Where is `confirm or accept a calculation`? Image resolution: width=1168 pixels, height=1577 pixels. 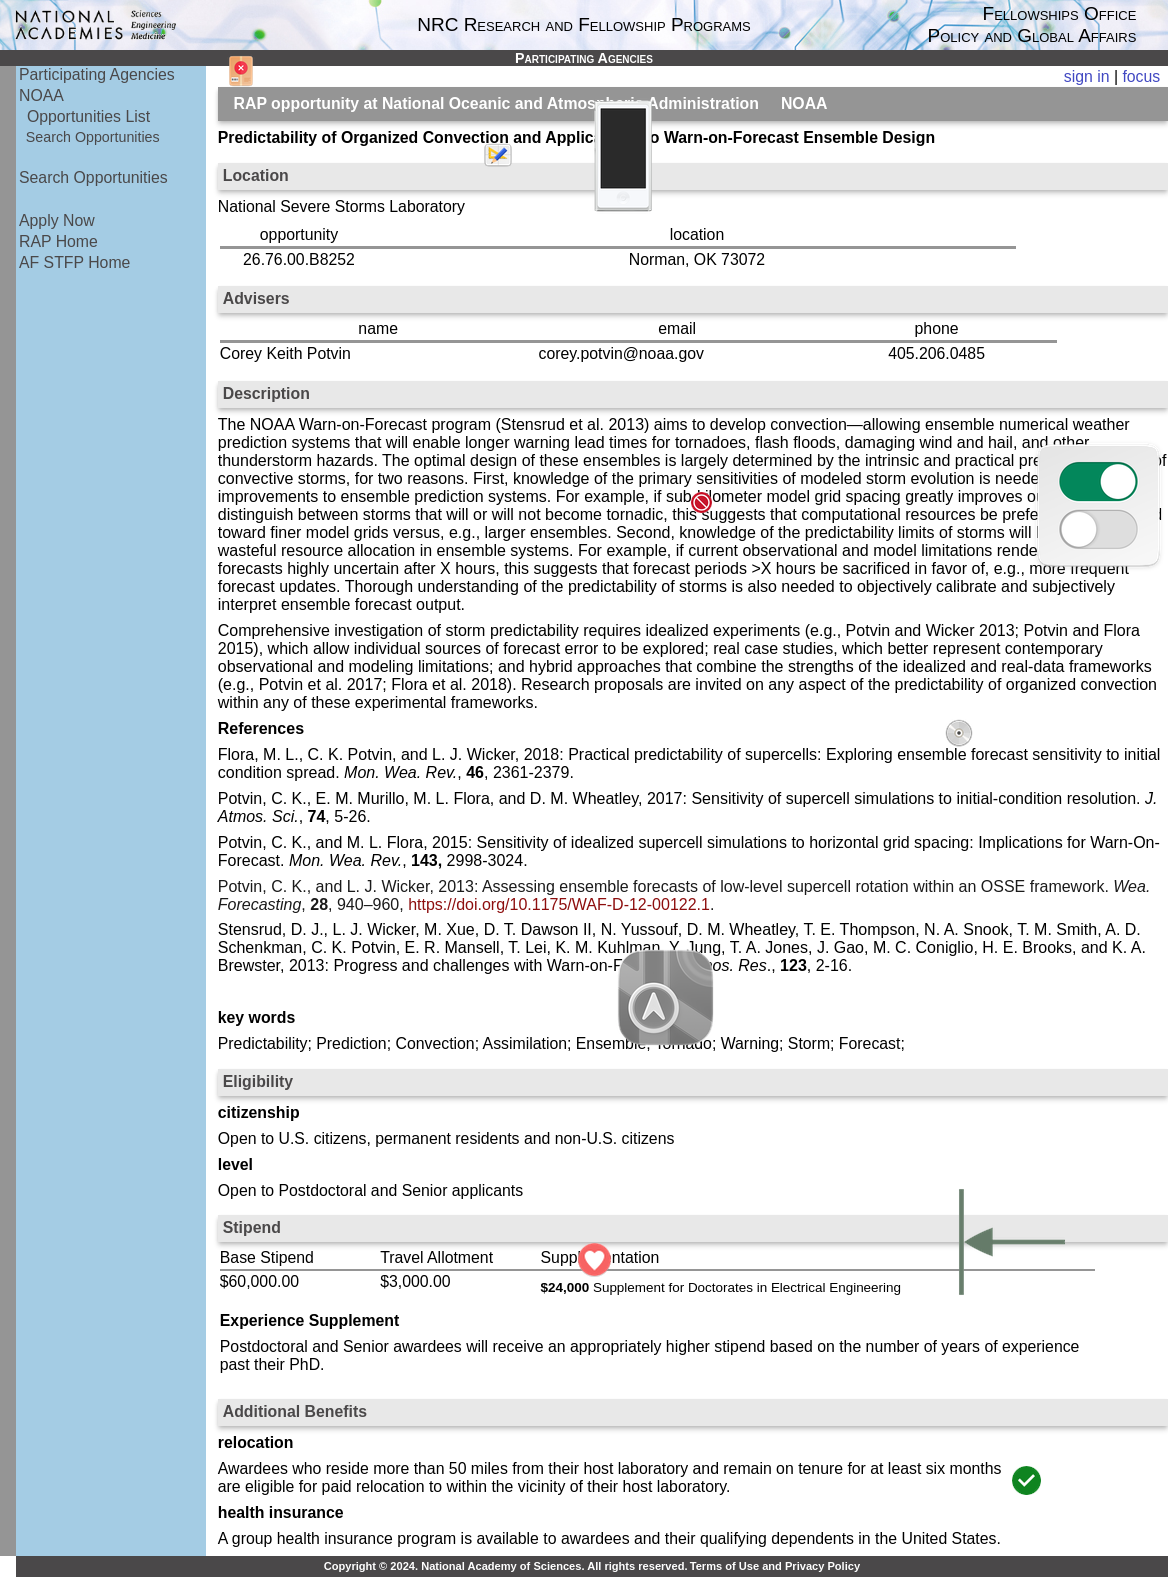
confirm or accept a calculation is located at coordinates (1026, 1480).